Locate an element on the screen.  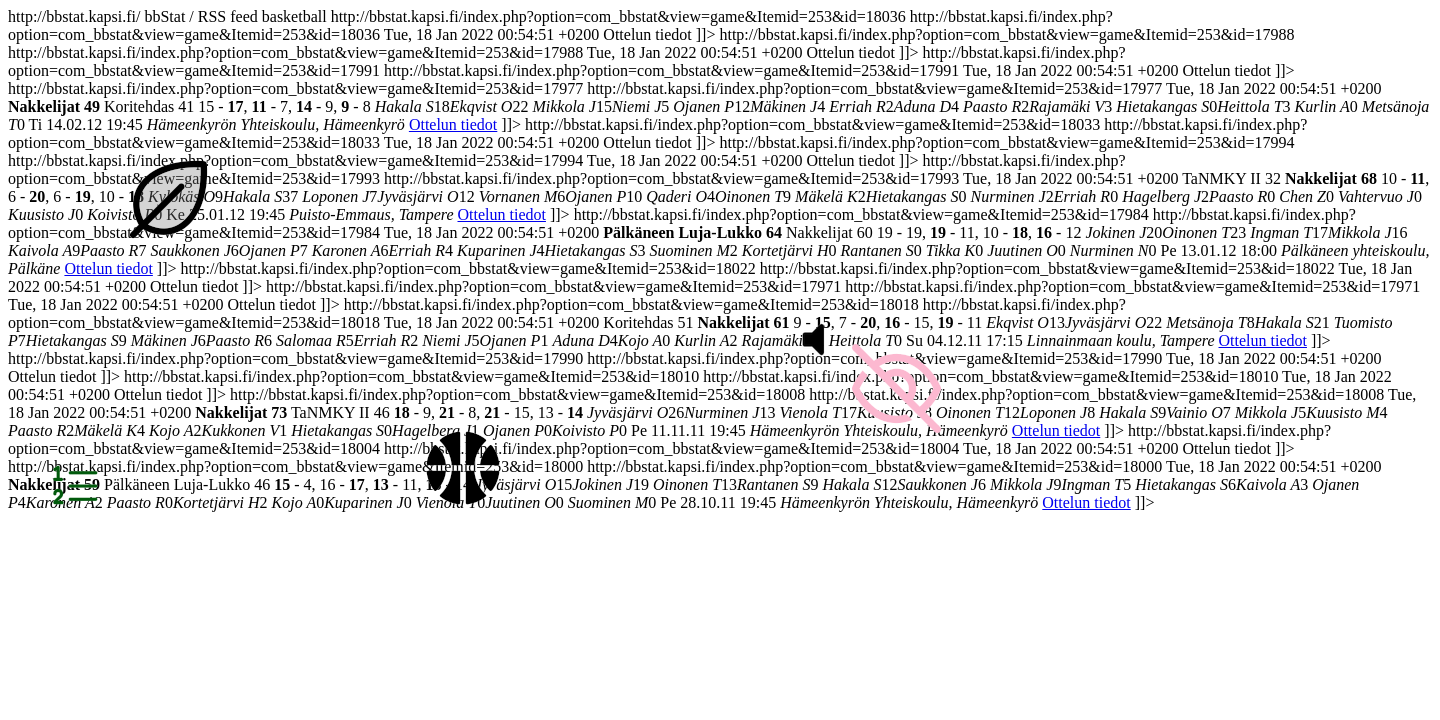
hide password or sensitive content is located at coordinates (896, 388).